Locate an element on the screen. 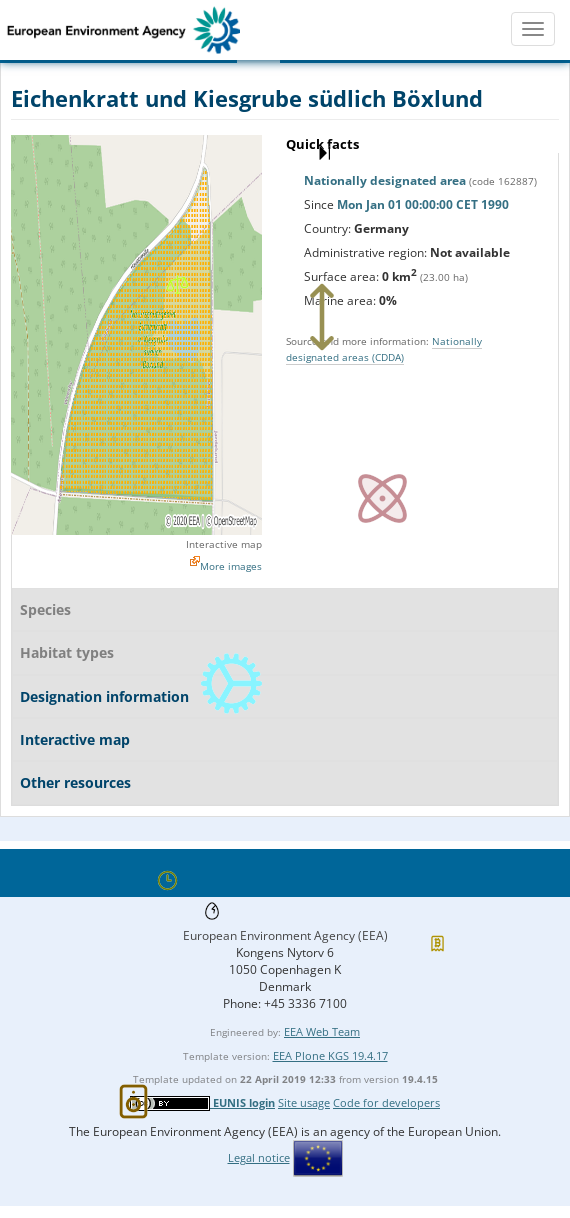 The height and width of the screenshot is (1218, 570). view bitcoin transaction receipt is located at coordinates (437, 943).